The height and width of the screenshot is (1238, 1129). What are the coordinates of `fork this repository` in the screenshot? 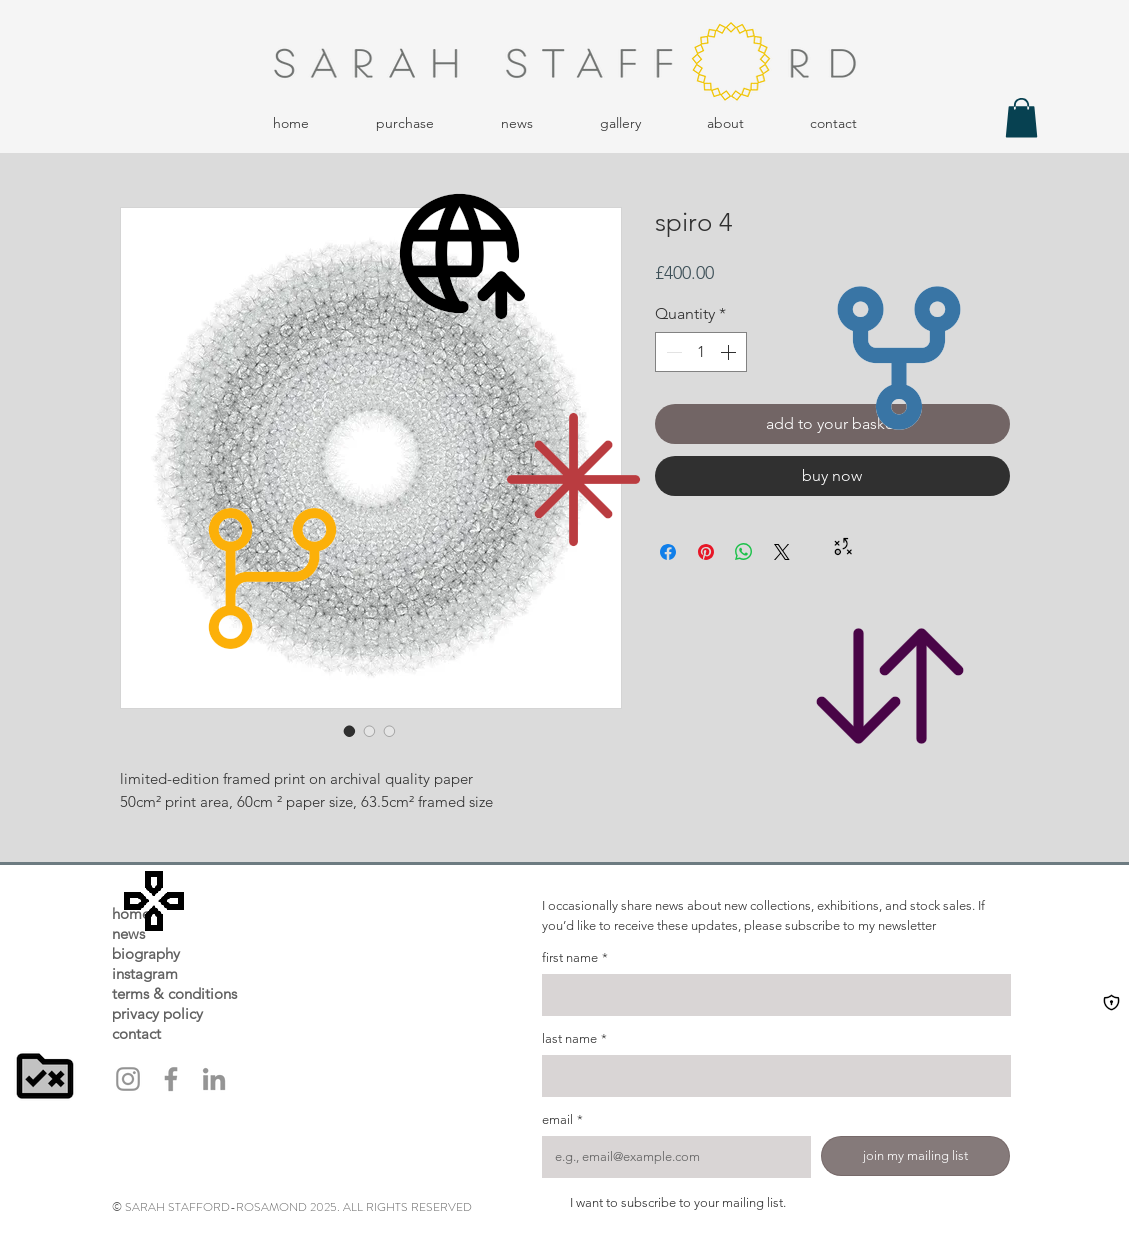 It's located at (899, 358).